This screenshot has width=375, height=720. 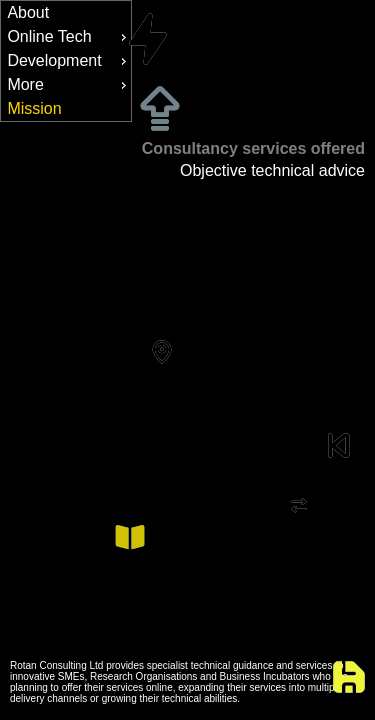 What do you see at coordinates (338, 445) in the screenshot?
I see `skip to previous track` at bounding box center [338, 445].